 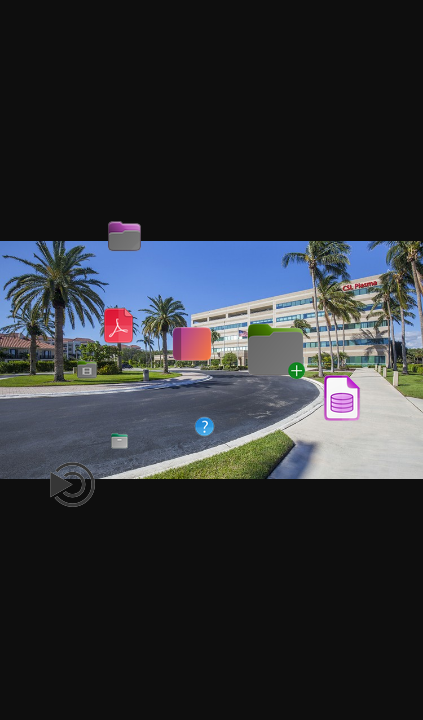 What do you see at coordinates (72, 484) in the screenshot?
I see `launch mate desktop environment` at bounding box center [72, 484].